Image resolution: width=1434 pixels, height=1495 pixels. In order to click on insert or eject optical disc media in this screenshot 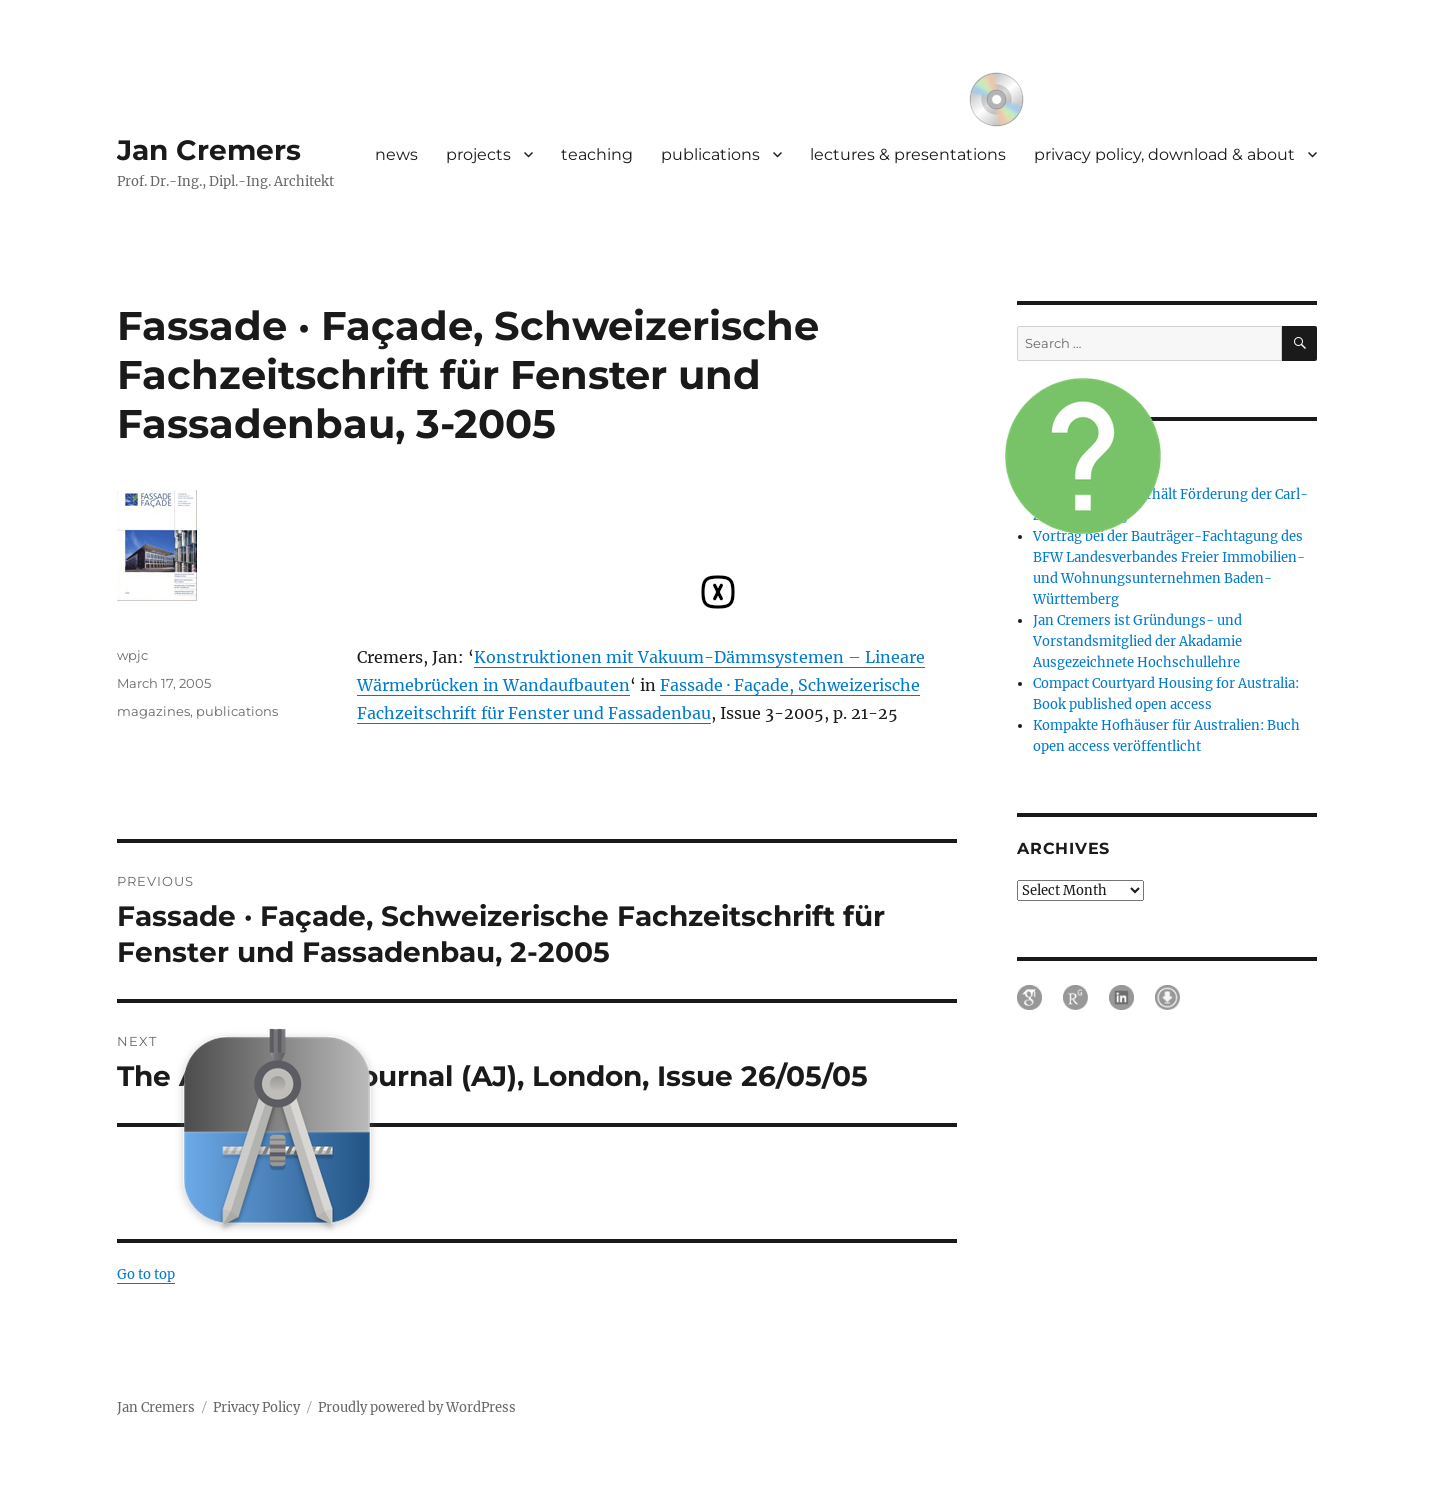, I will do `click(996, 99)`.